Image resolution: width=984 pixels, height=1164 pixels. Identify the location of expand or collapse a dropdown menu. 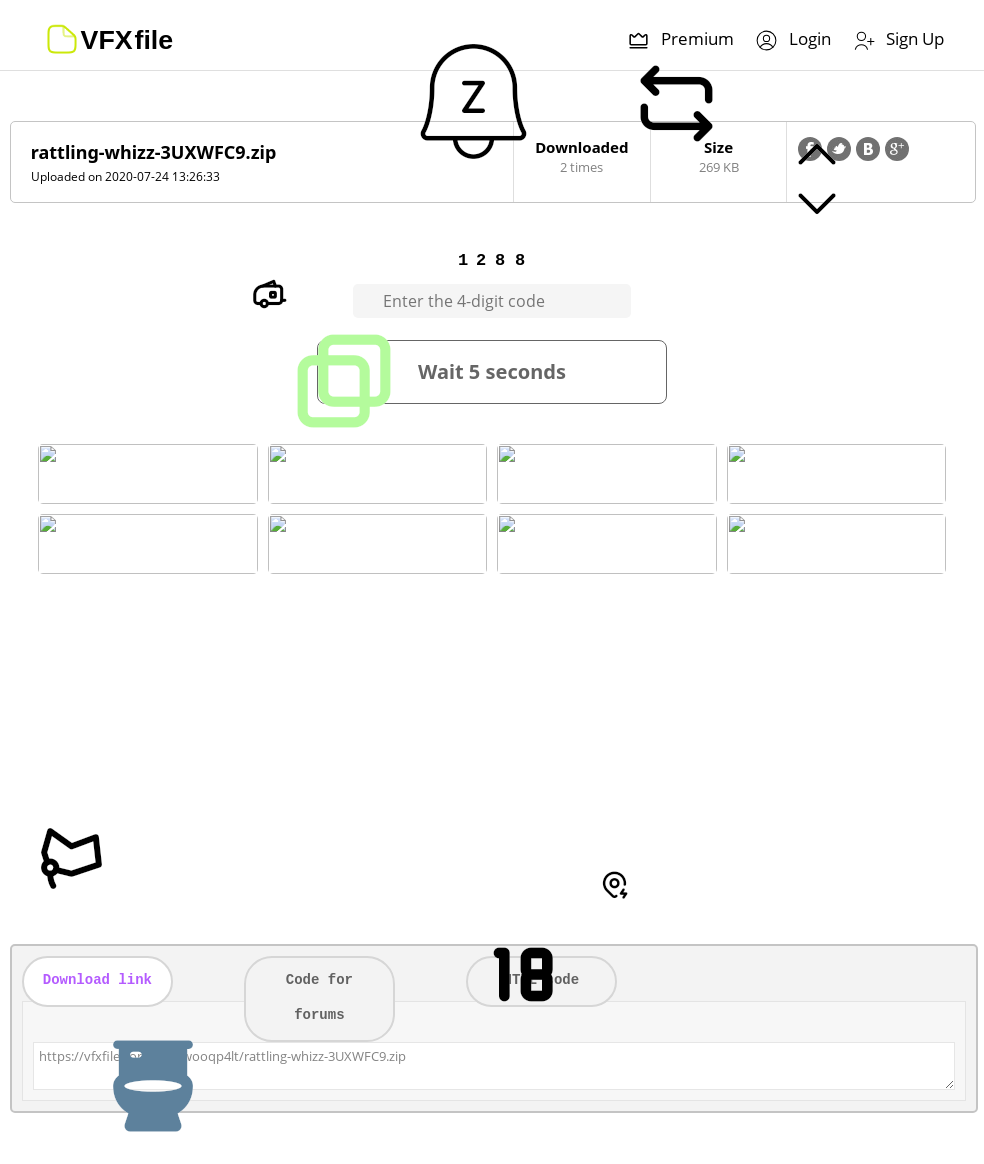
(817, 179).